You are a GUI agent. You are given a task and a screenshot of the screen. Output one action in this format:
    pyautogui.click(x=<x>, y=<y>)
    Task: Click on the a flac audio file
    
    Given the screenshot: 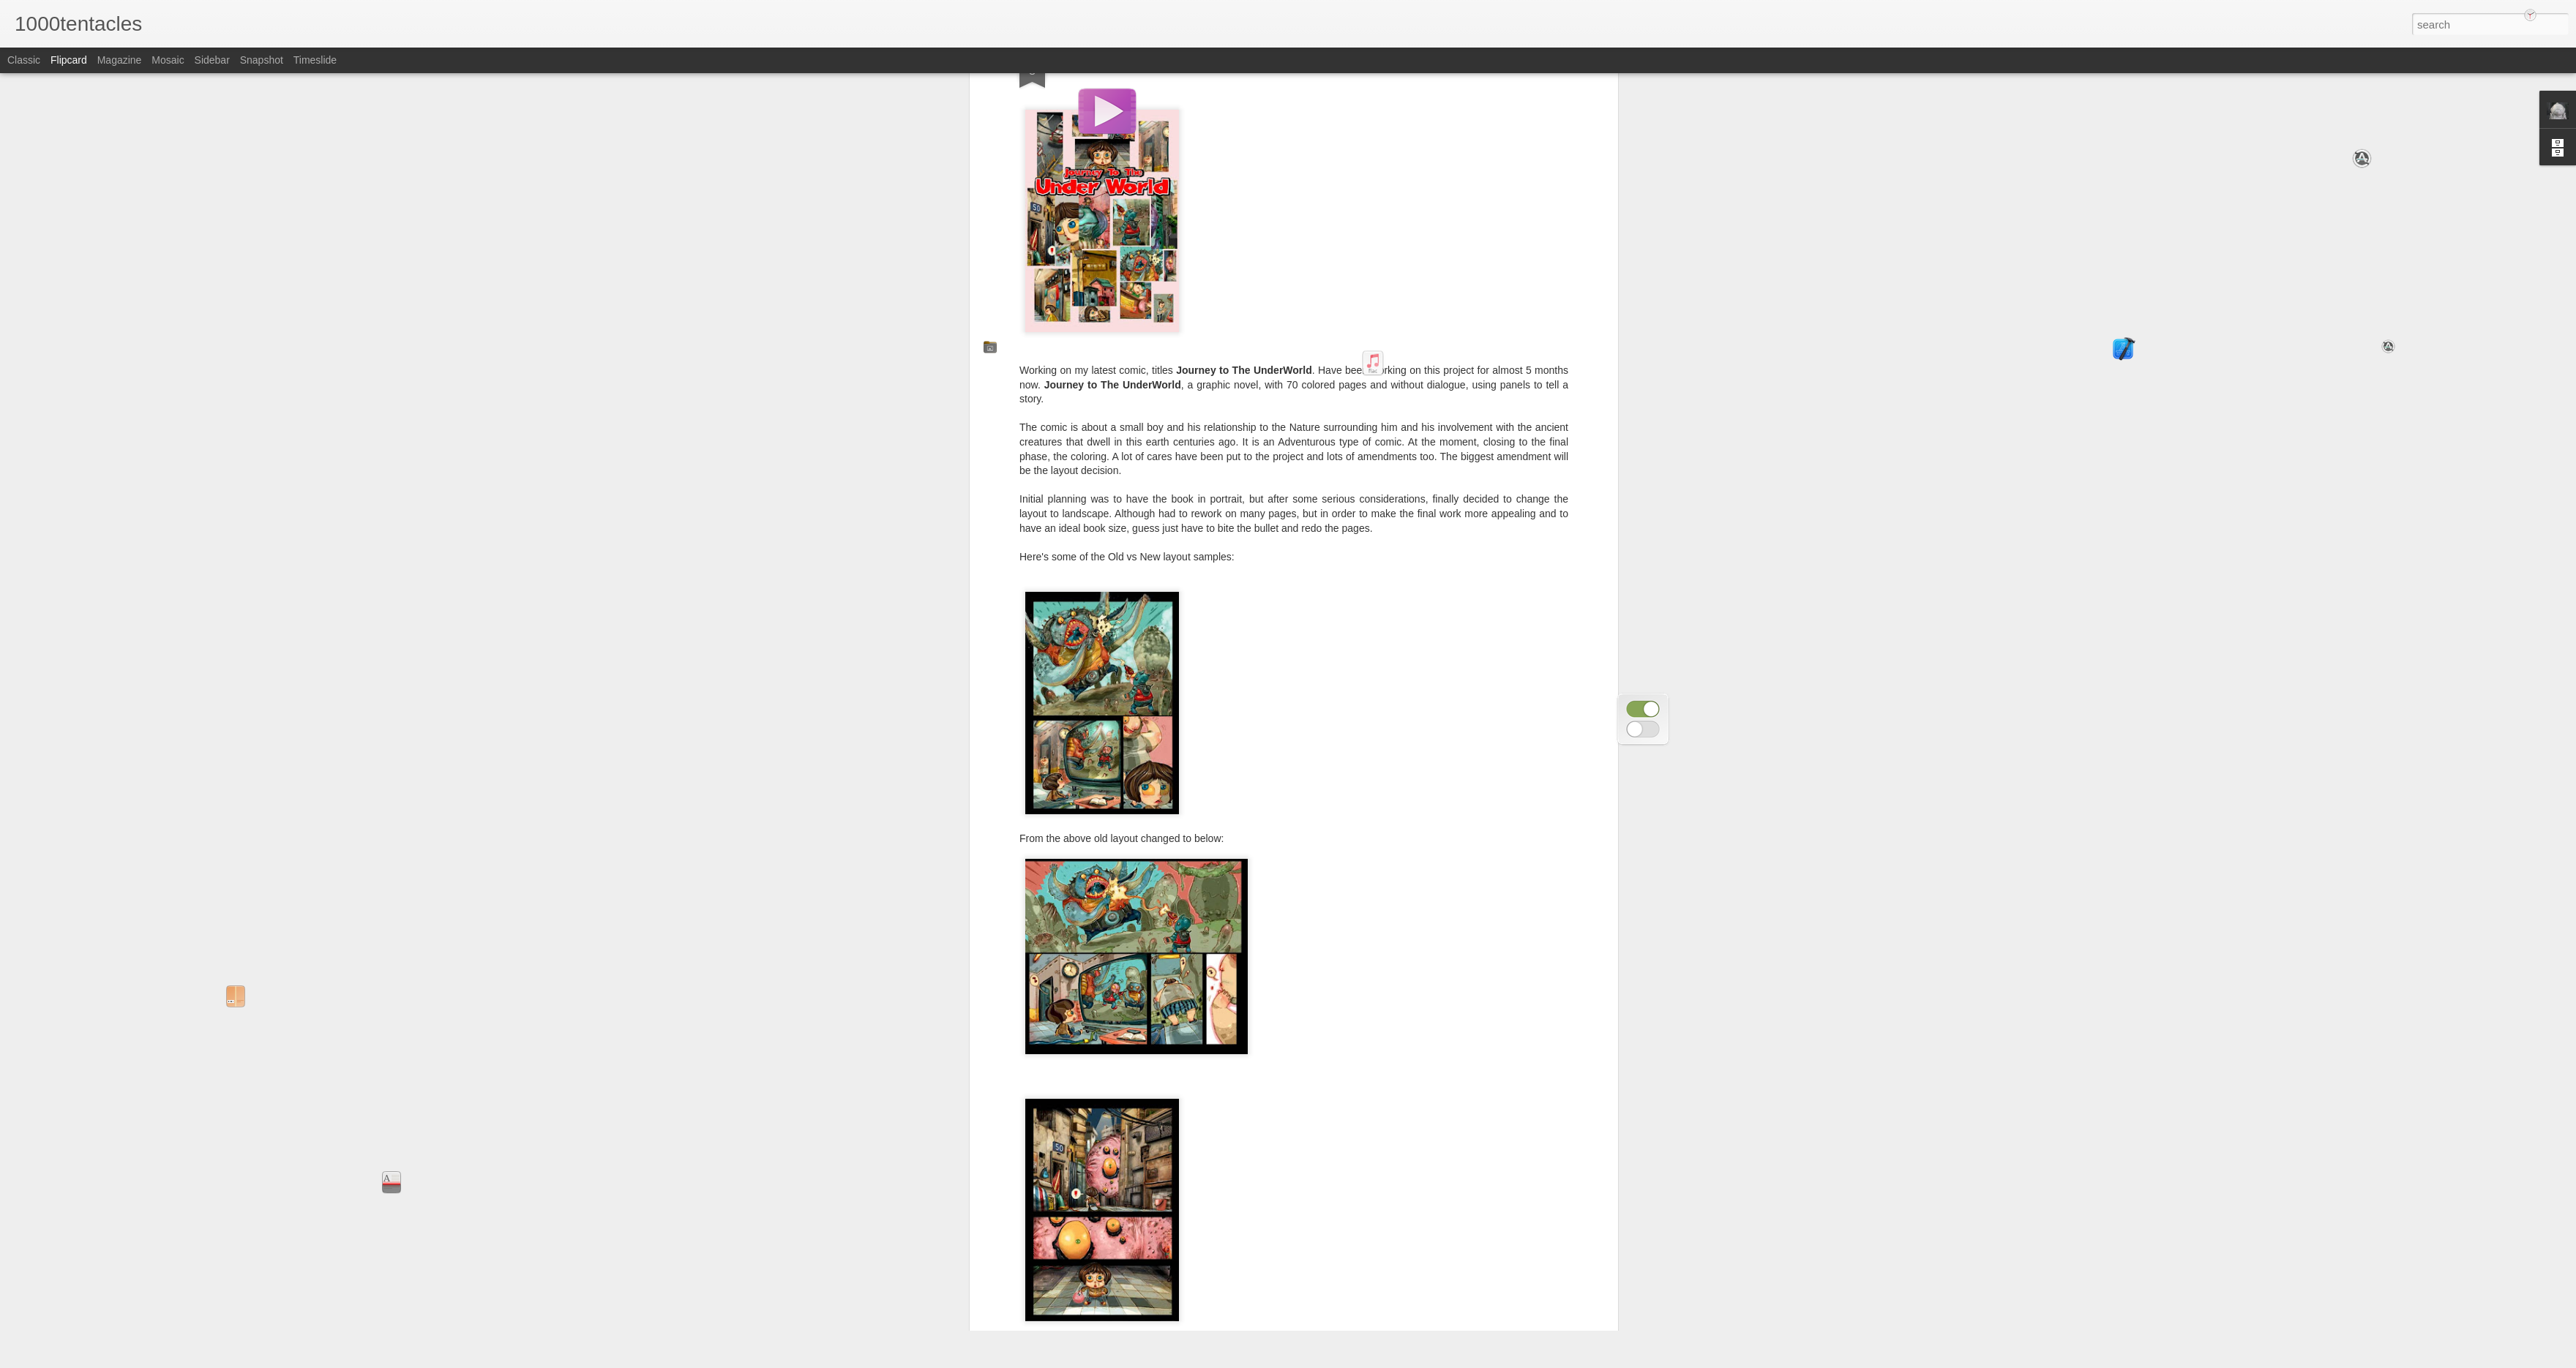 What is the action you would take?
    pyautogui.click(x=1373, y=363)
    